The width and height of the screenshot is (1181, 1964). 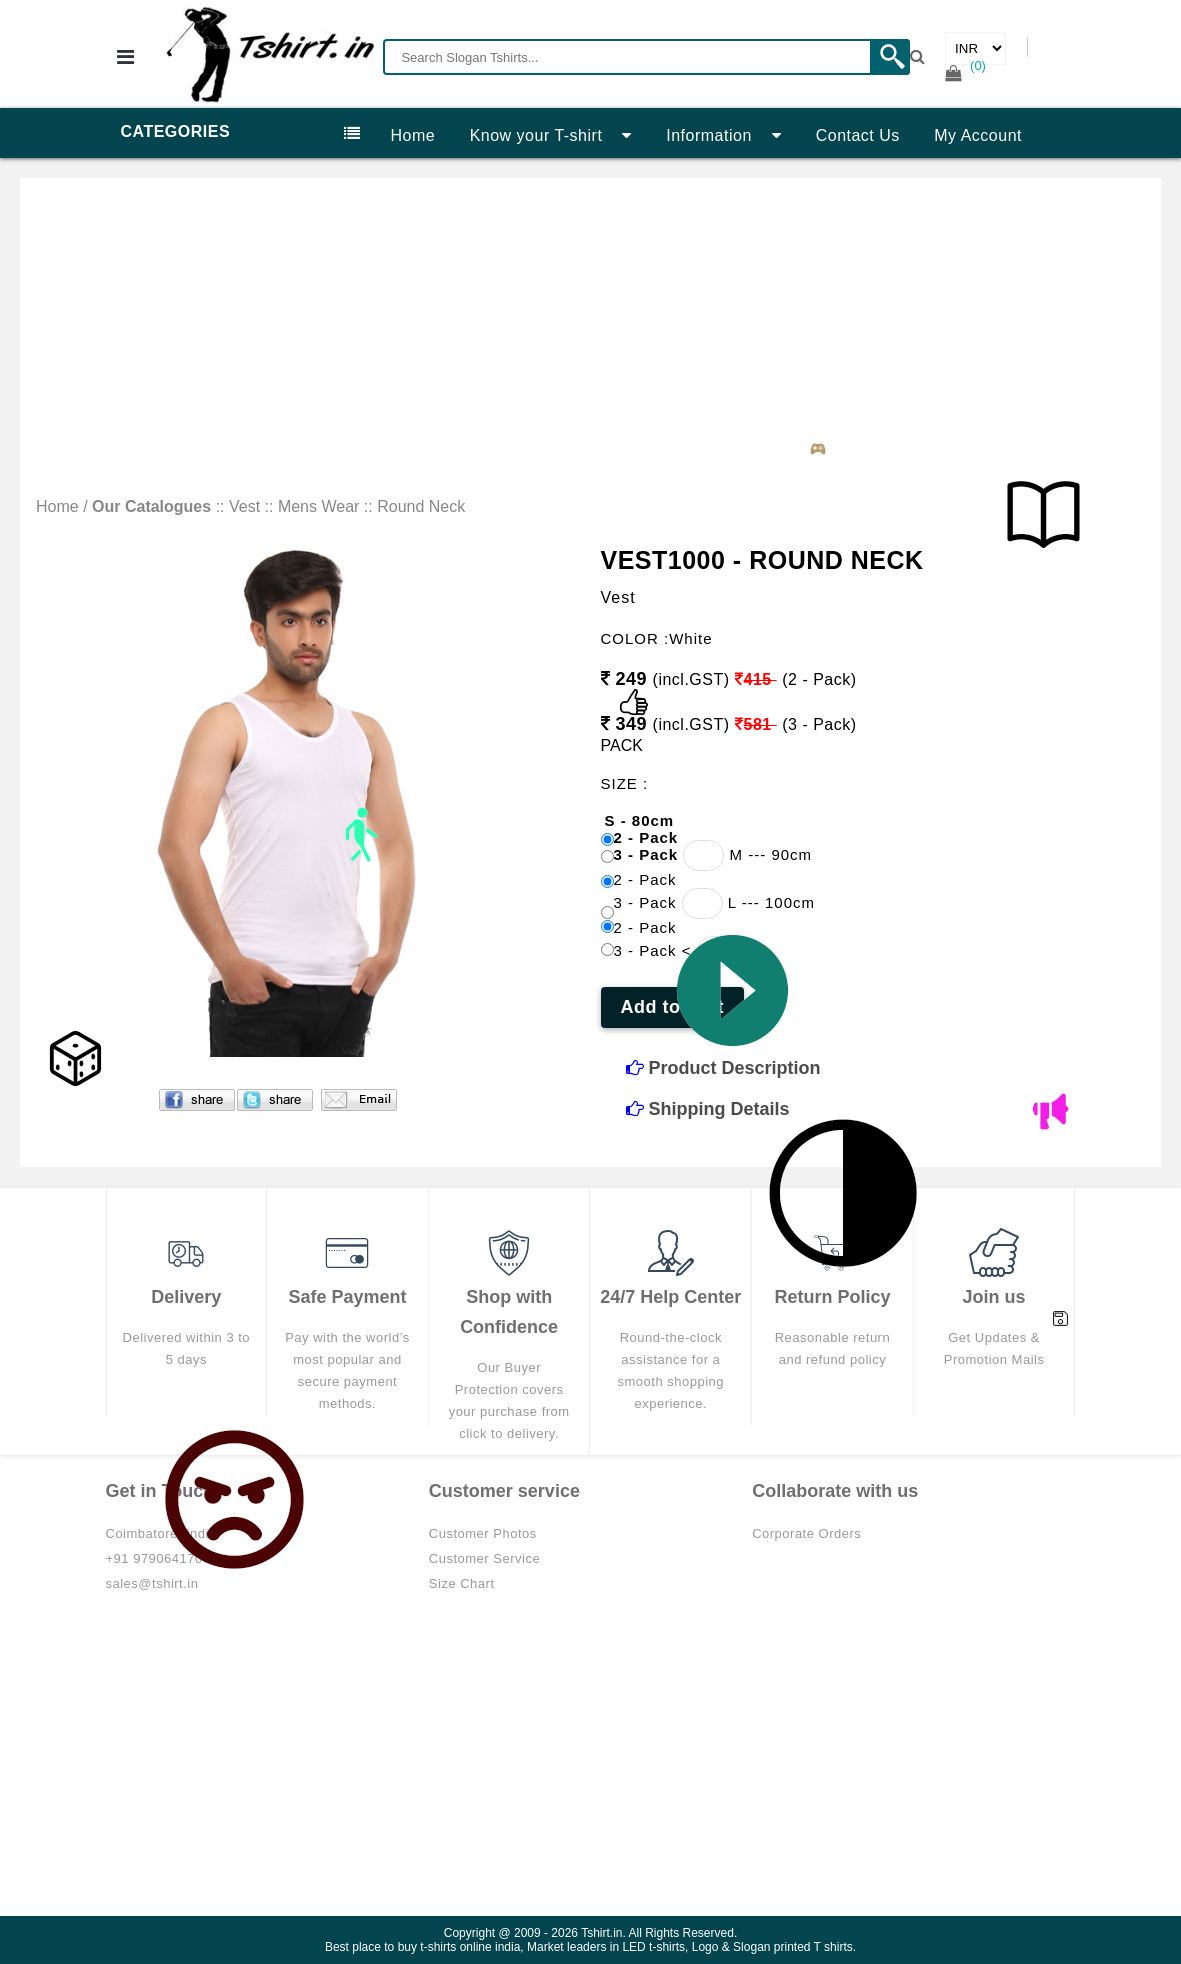 I want to click on like or upvote content, so click(x=634, y=702).